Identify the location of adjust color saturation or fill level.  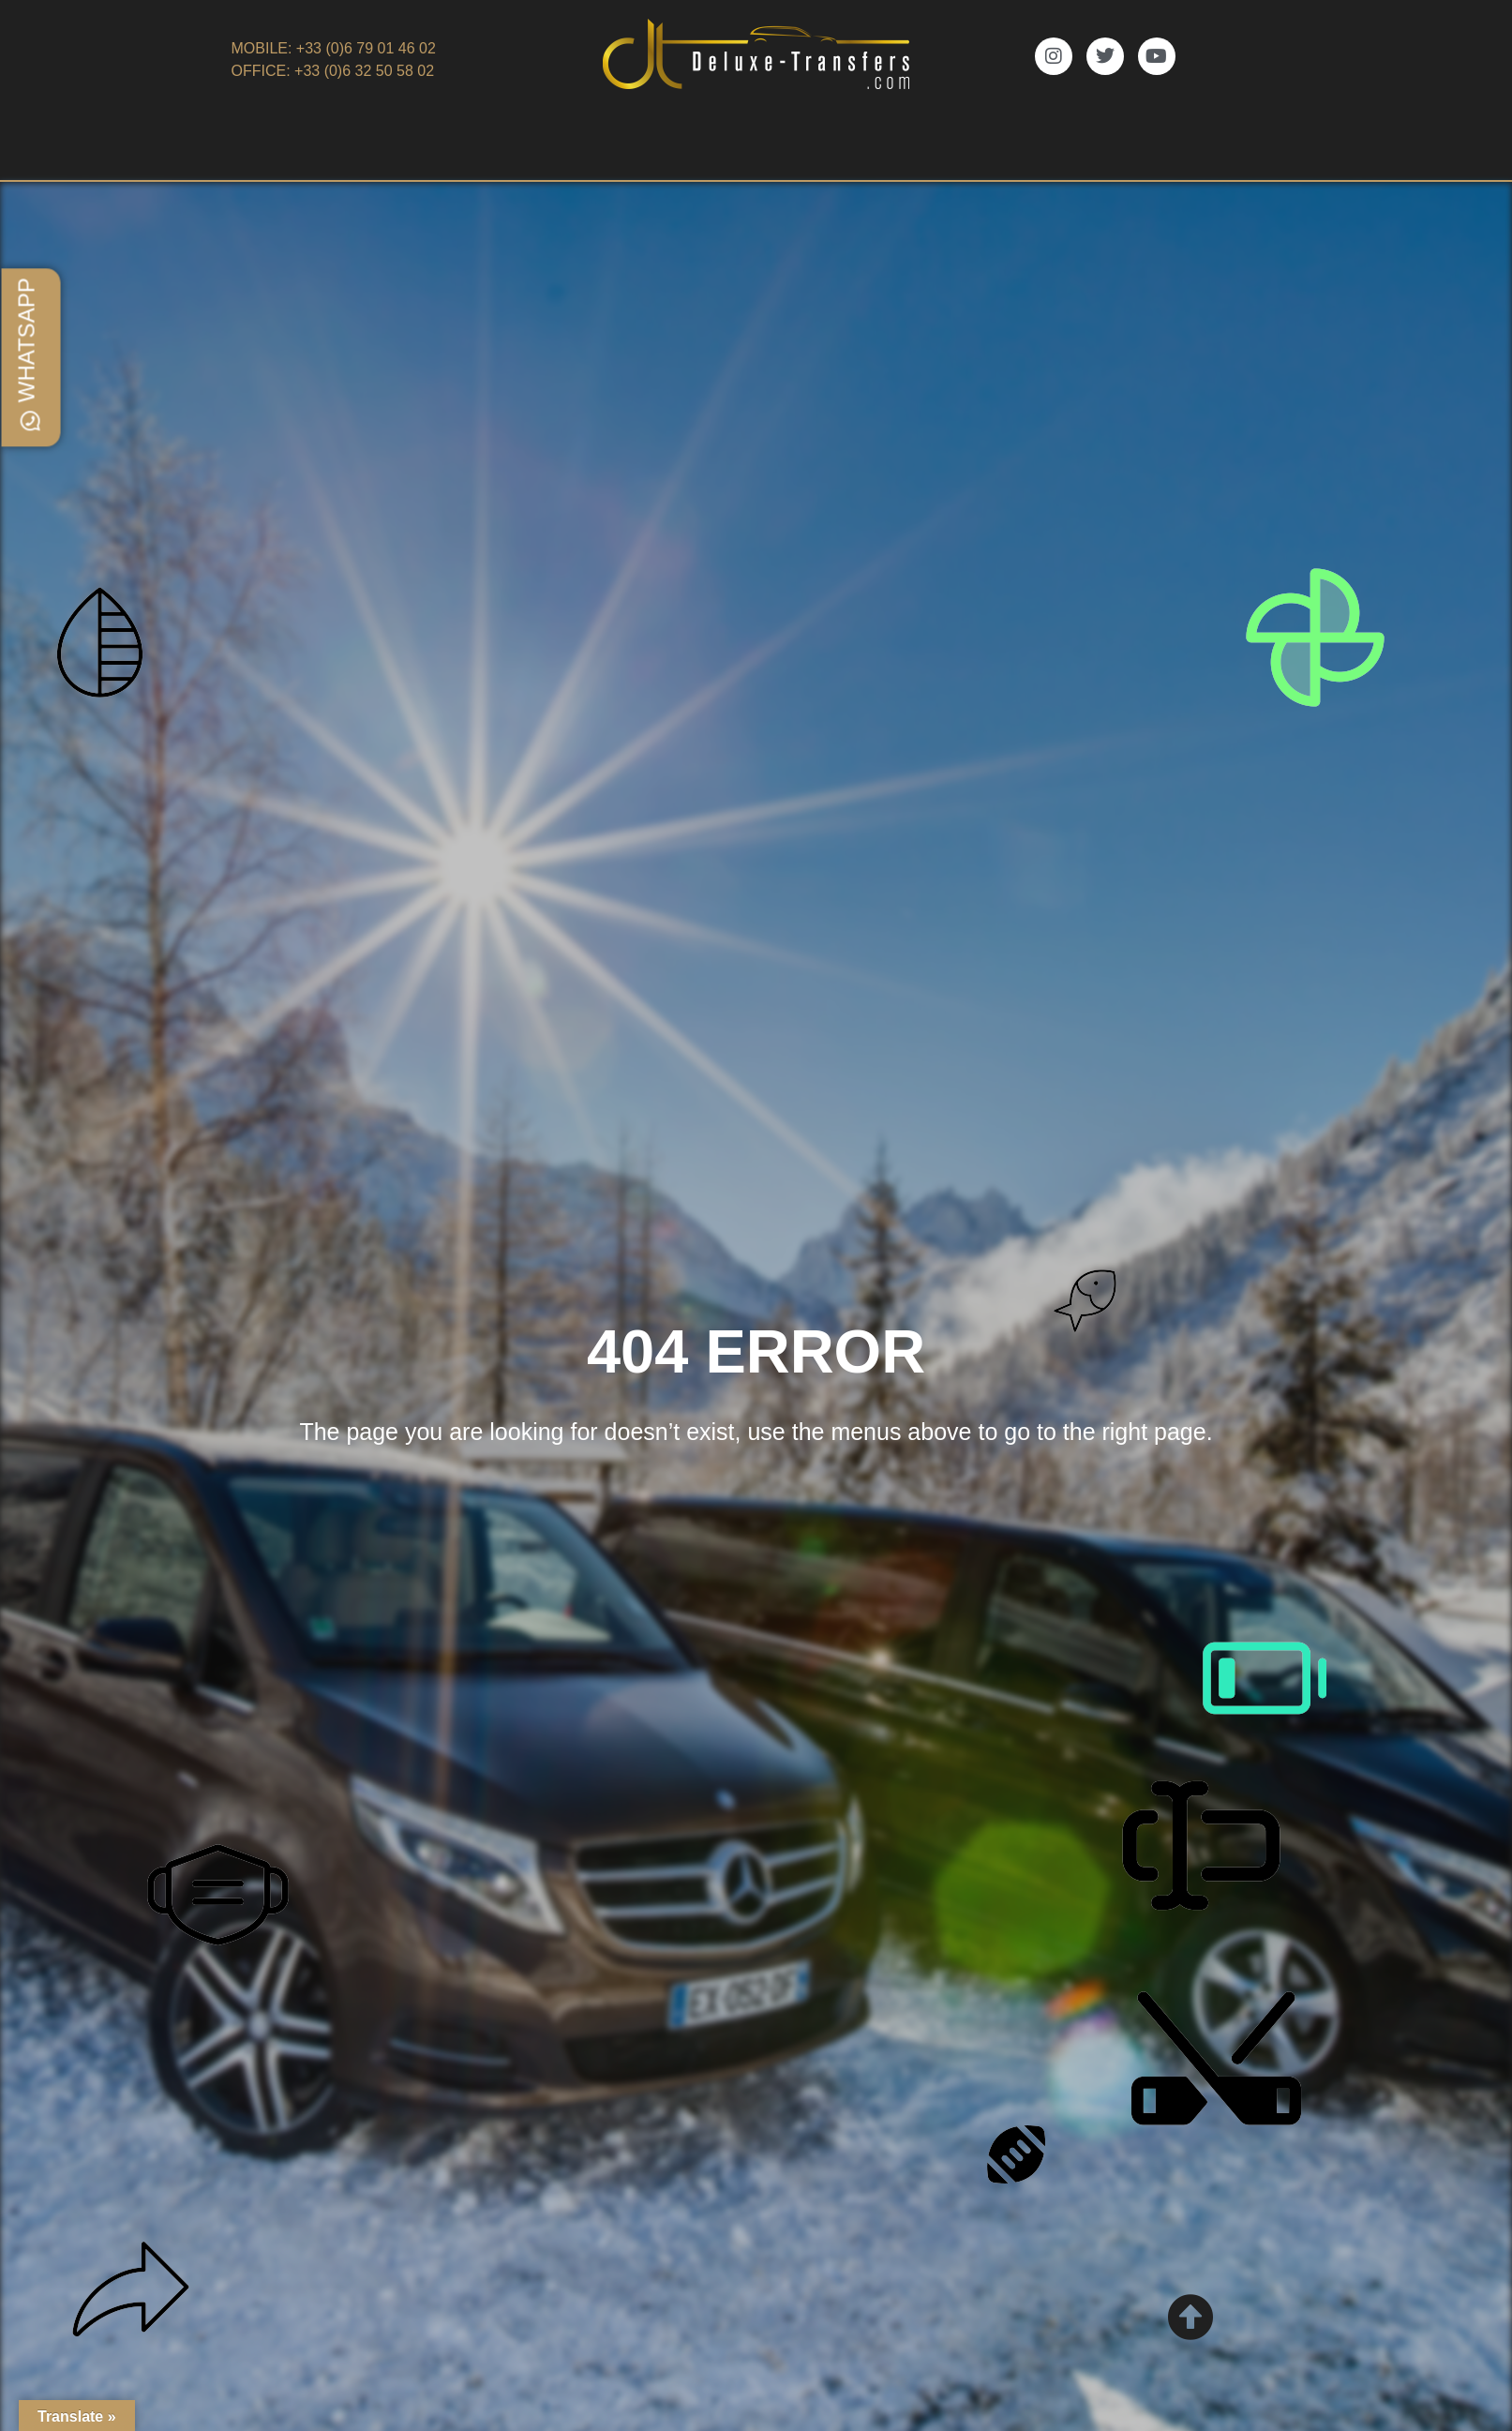
(99, 646).